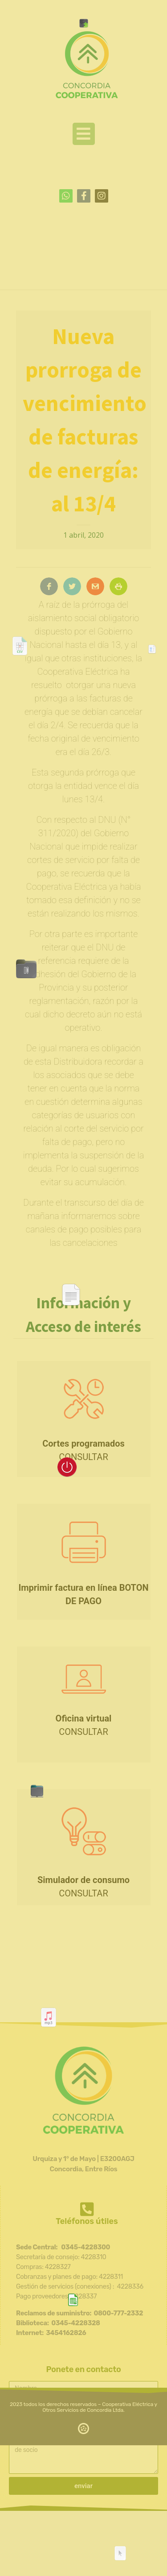 This screenshot has height=2576, width=167. Describe the element at coordinates (73, 2300) in the screenshot. I see `open a libreoffice calc spreadsheet file` at that location.